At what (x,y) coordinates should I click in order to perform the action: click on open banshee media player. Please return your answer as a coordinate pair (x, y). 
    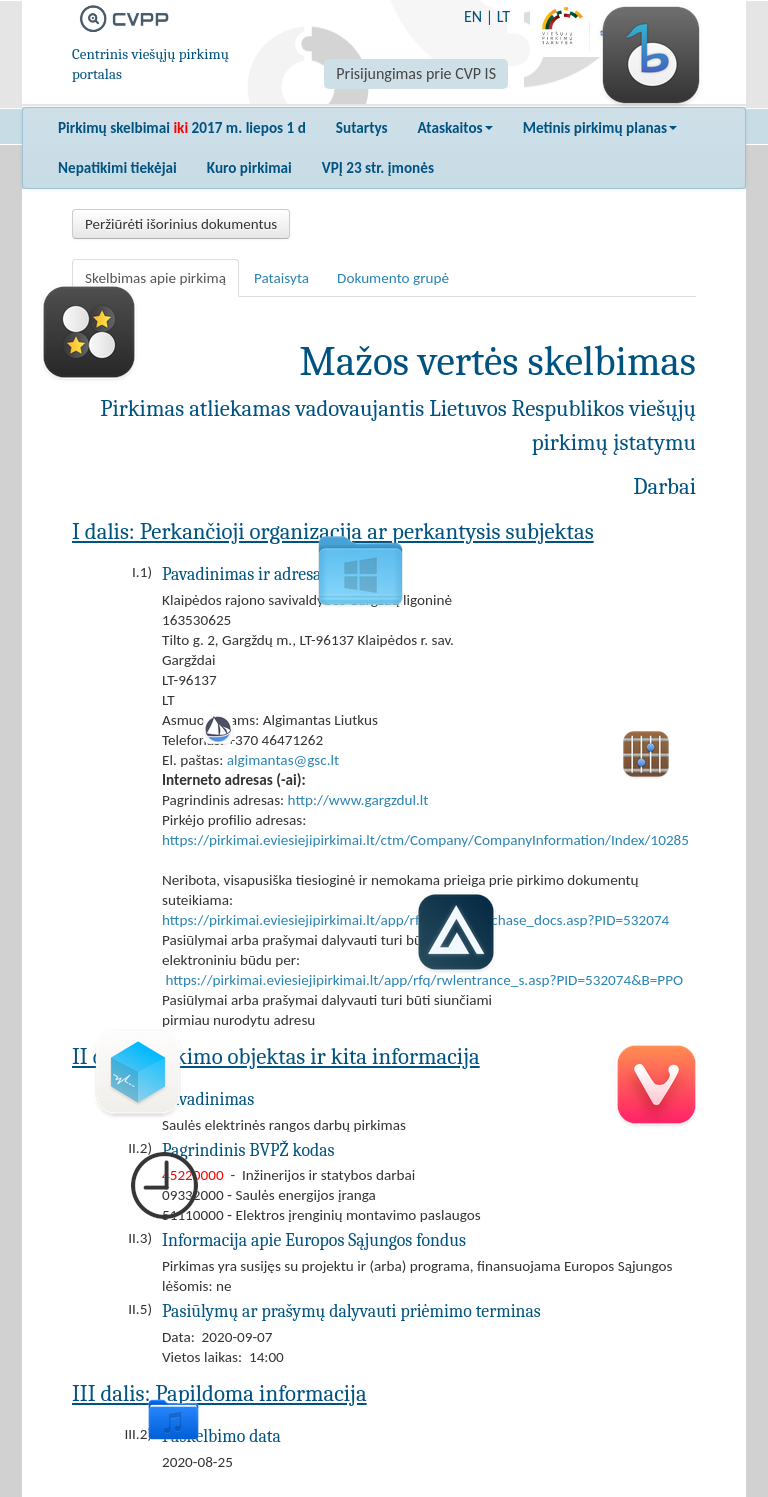
    Looking at the image, I should click on (651, 55).